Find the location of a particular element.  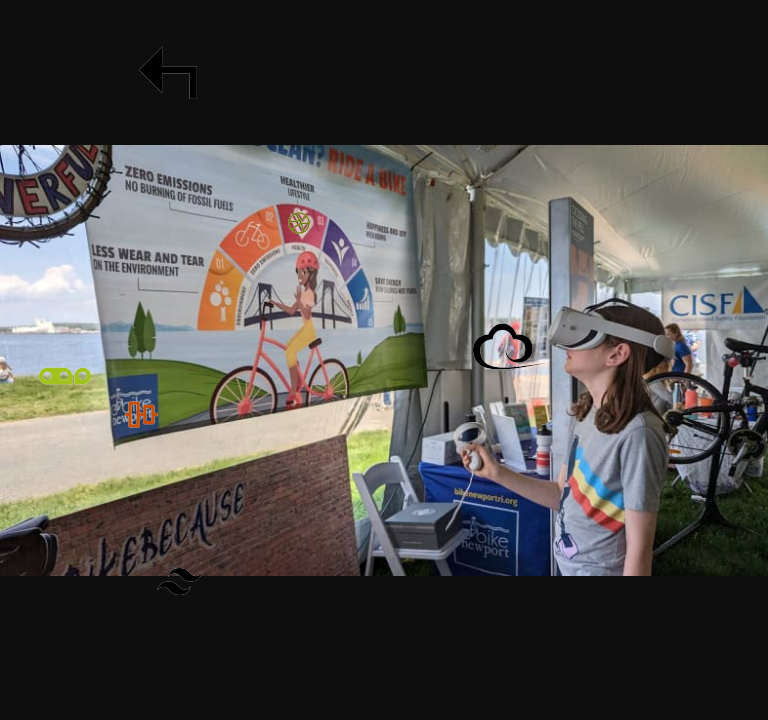

visit the Thangs 3D model platform is located at coordinates (65, 376).